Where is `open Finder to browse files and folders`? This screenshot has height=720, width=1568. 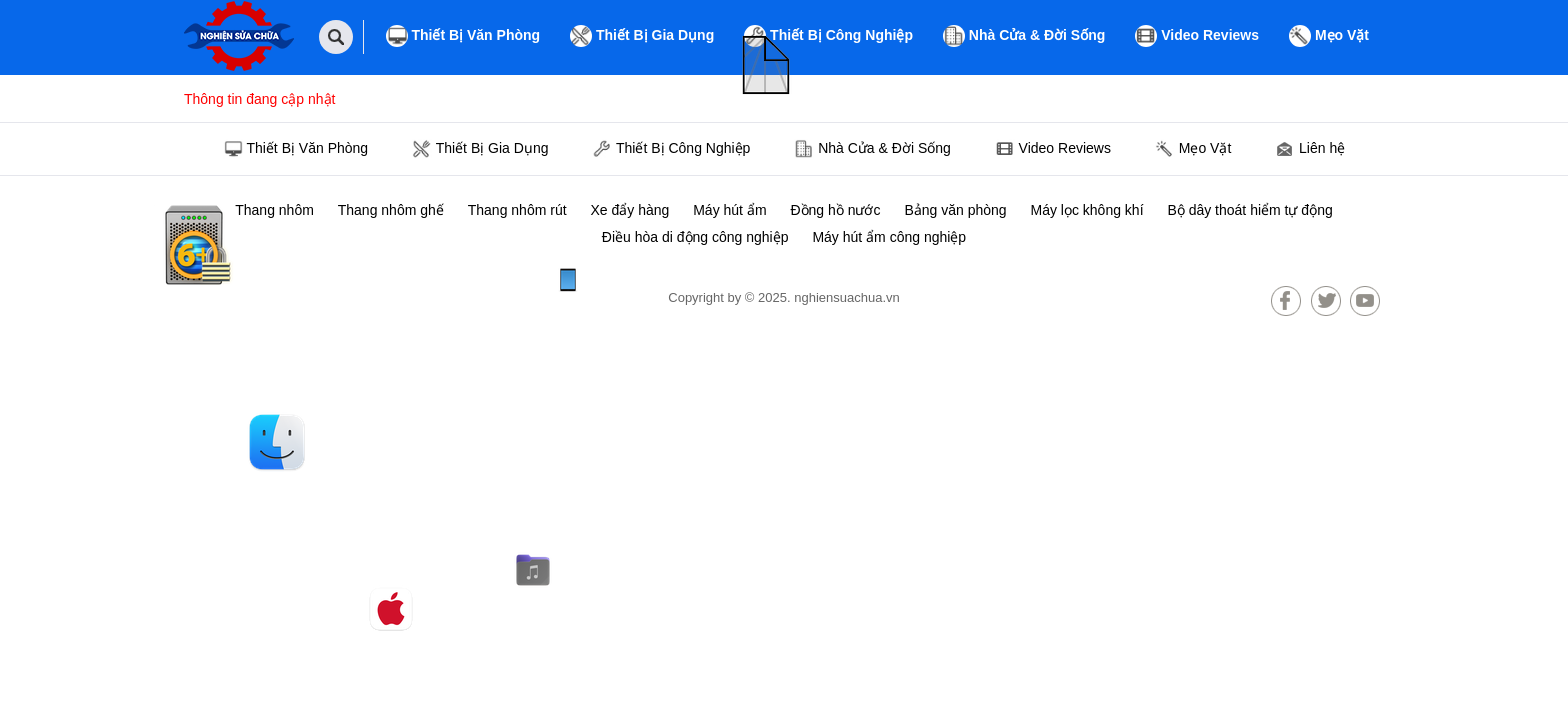
open Finder to browse files and folders is located at coordinates (277, 442).